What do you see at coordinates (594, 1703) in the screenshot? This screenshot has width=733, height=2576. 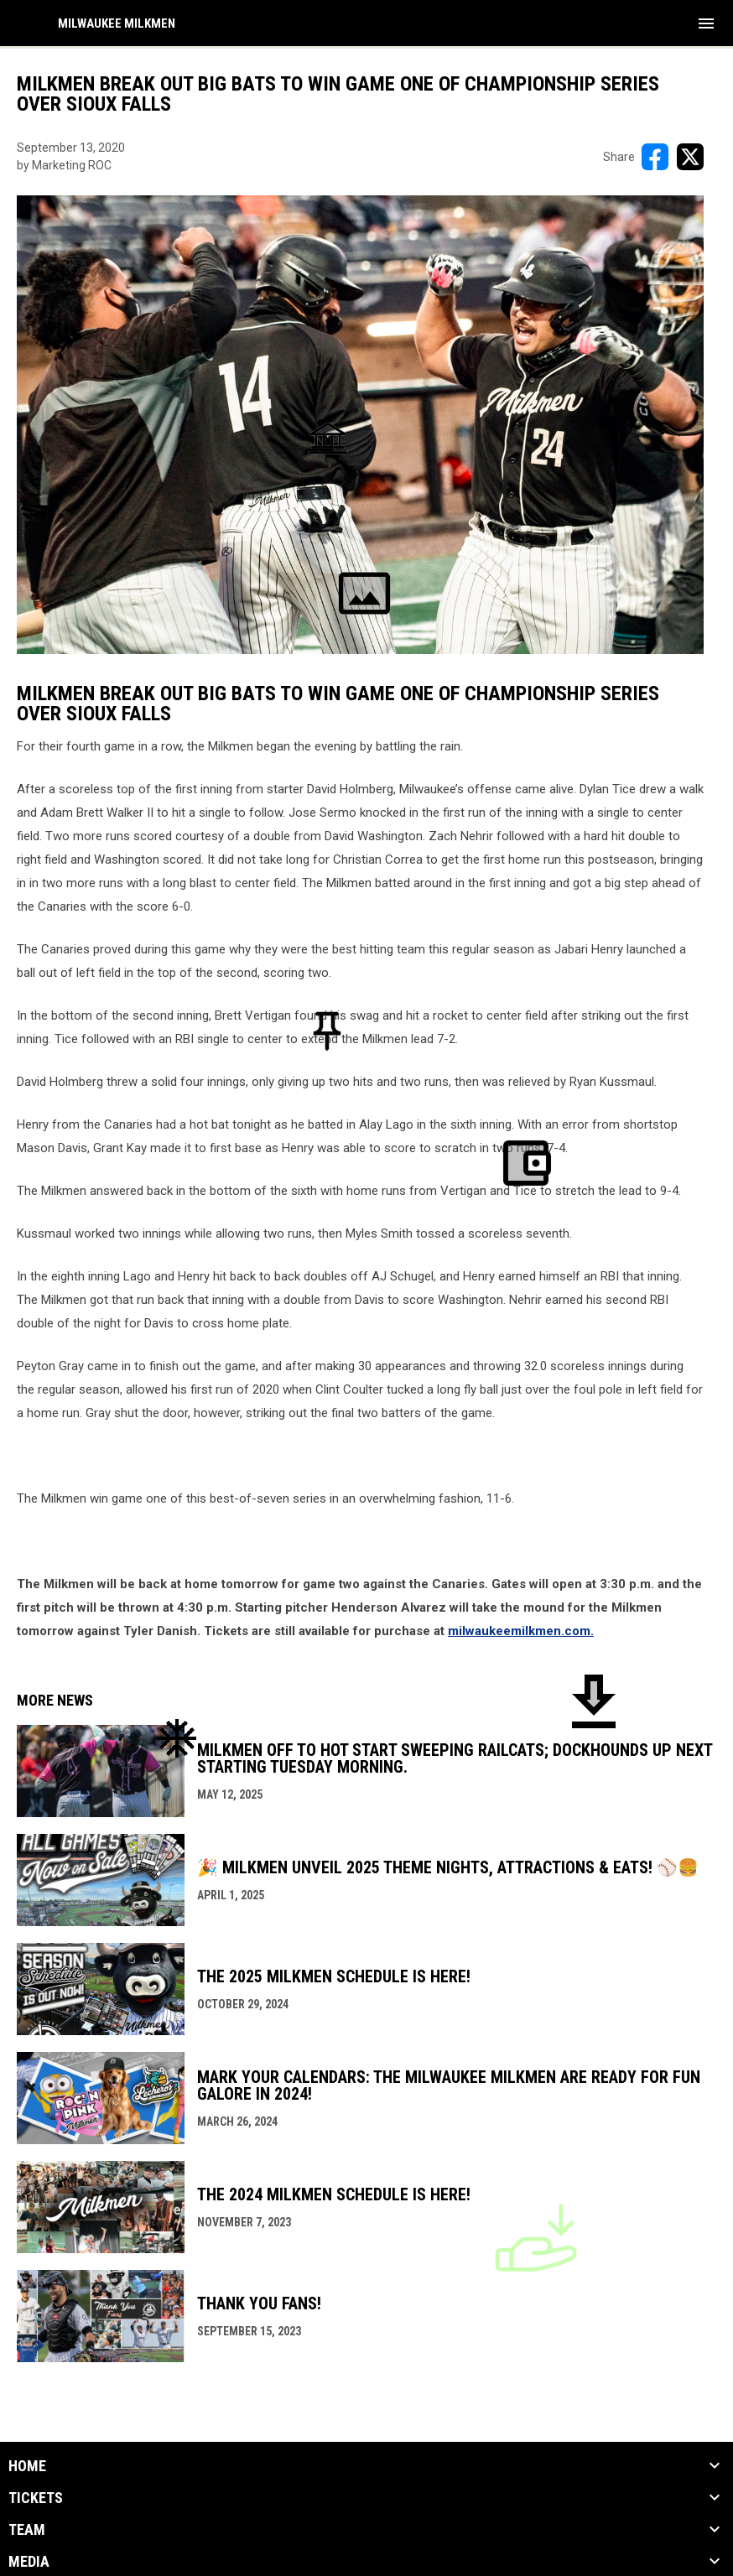 I see `download a file or content` at bounding box center [594, 1703].